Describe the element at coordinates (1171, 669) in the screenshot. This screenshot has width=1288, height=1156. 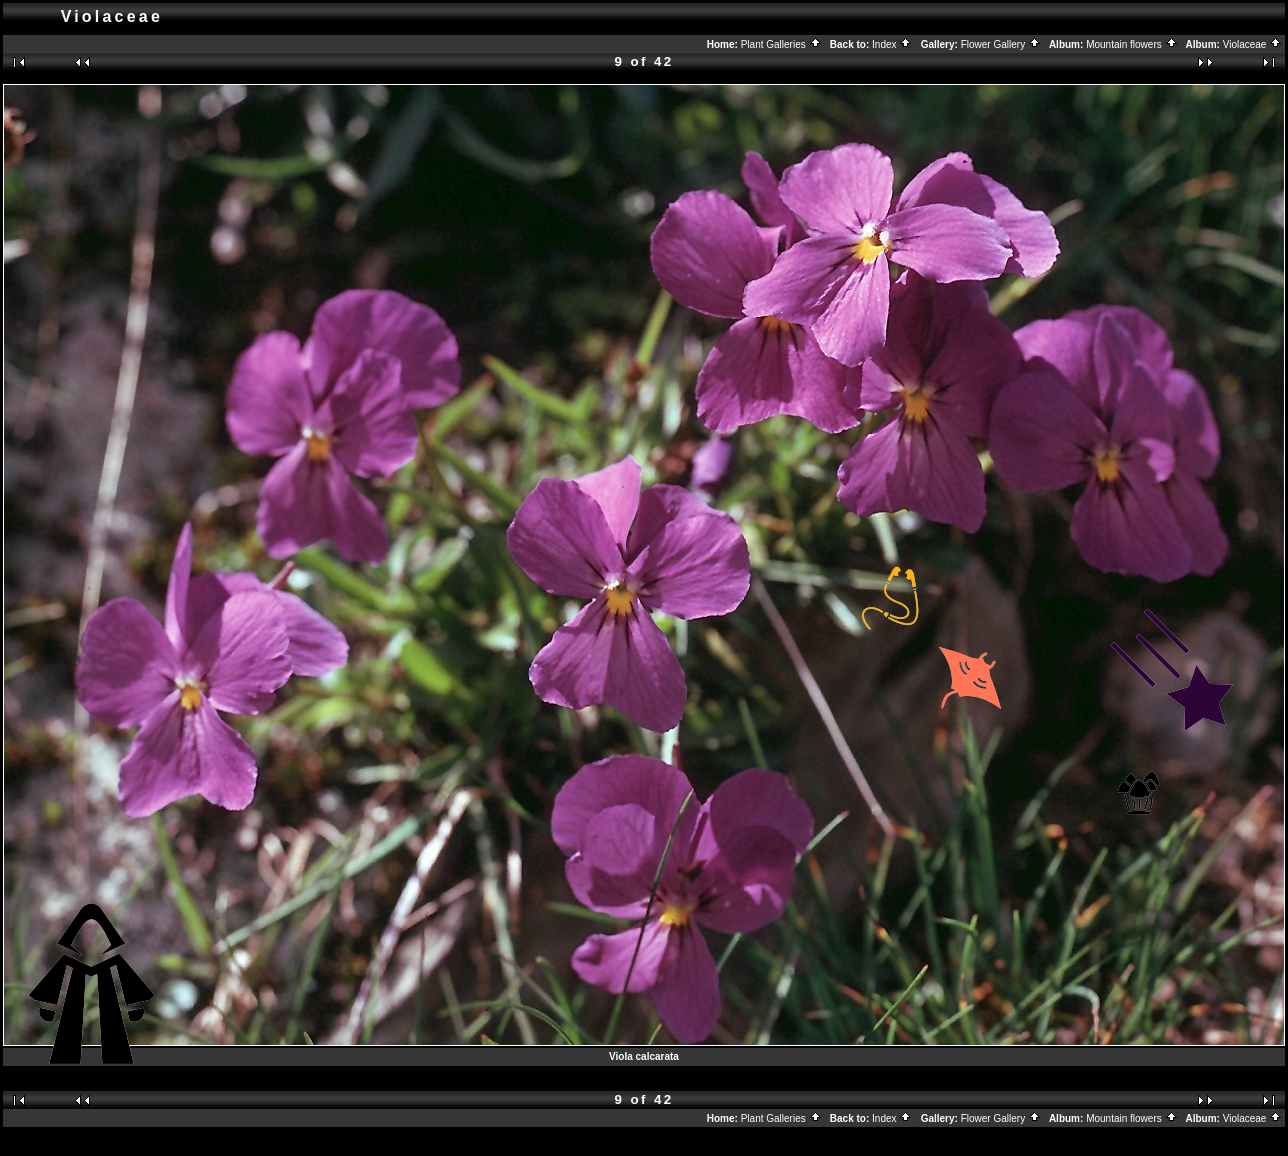
I see `indicates a shooting star event or animation` at that location.